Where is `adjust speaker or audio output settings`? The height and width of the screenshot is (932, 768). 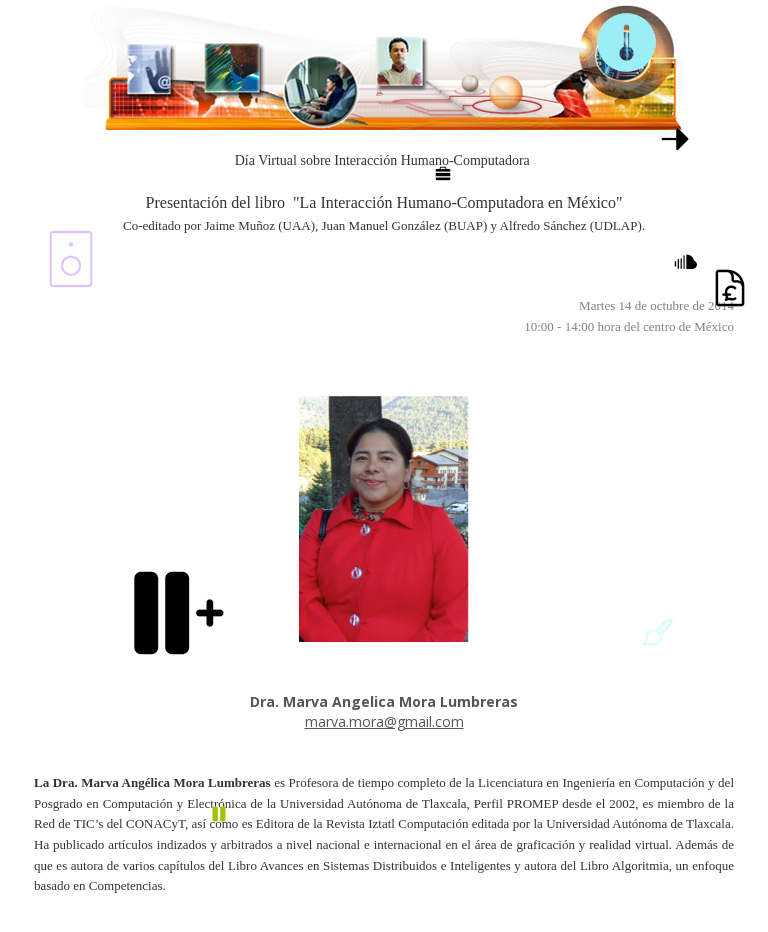 adjust speaker or audio output settings is located at coordinates (71, 259).